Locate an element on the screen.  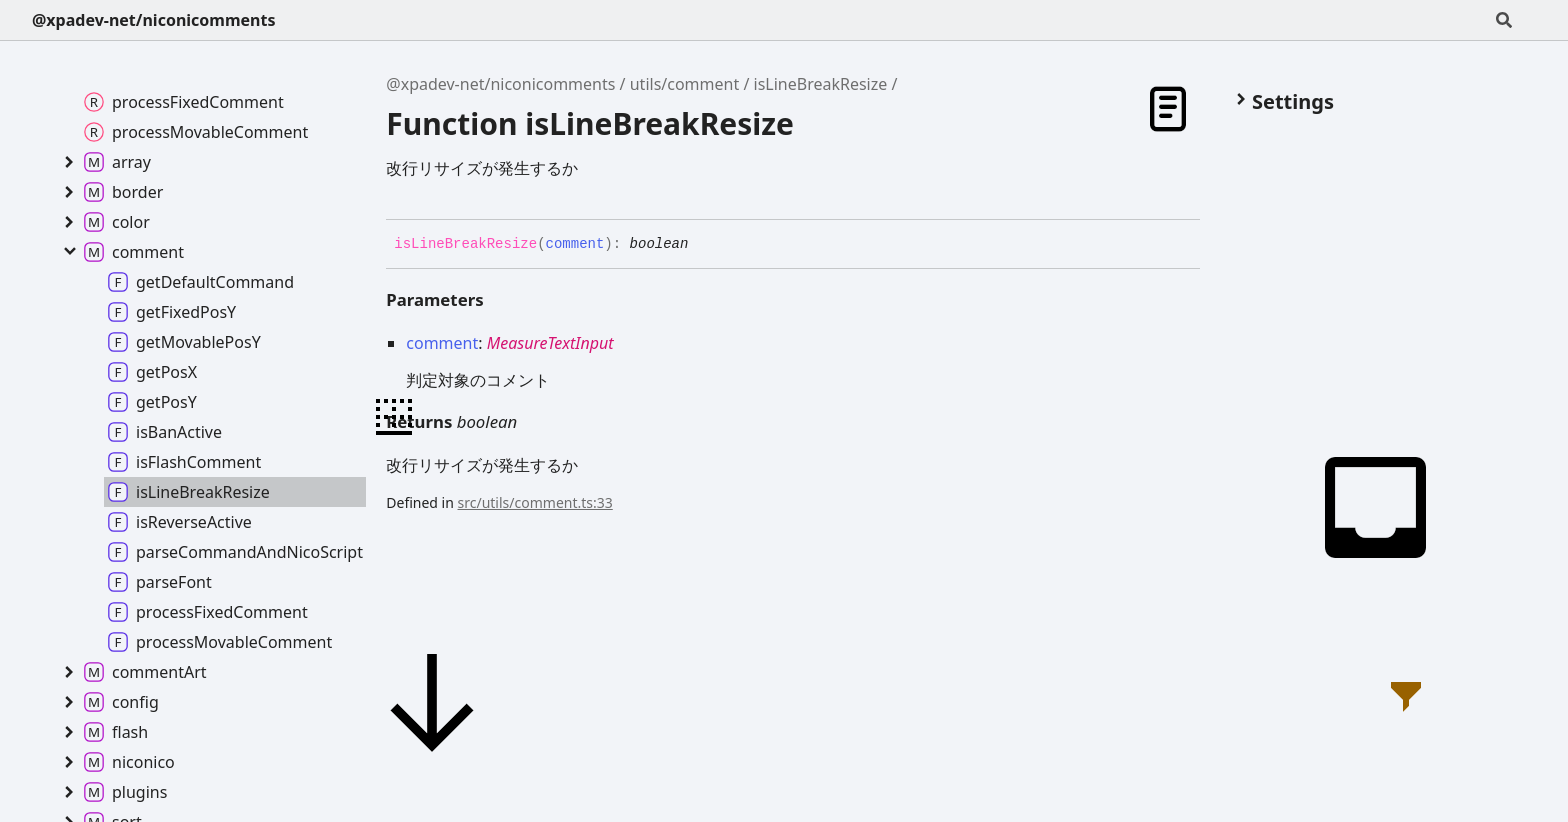
apply bottom border to selected cells is located at coordinates (394, 417).